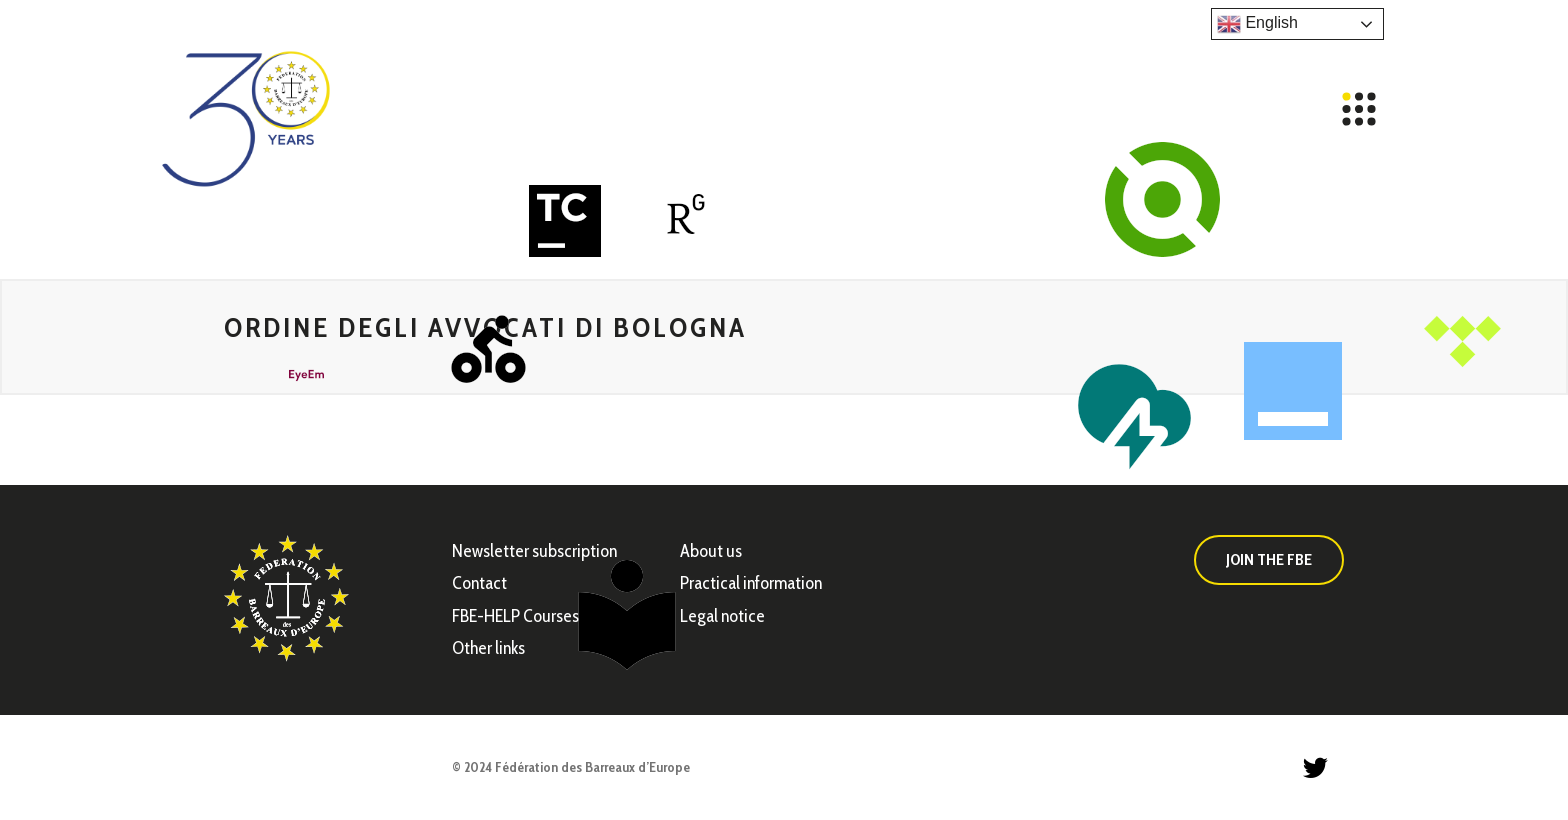 Image resolution: width=1568 pixels, height=820 pixels. I want to click on orange telecom company logo, so click(1293, 391).